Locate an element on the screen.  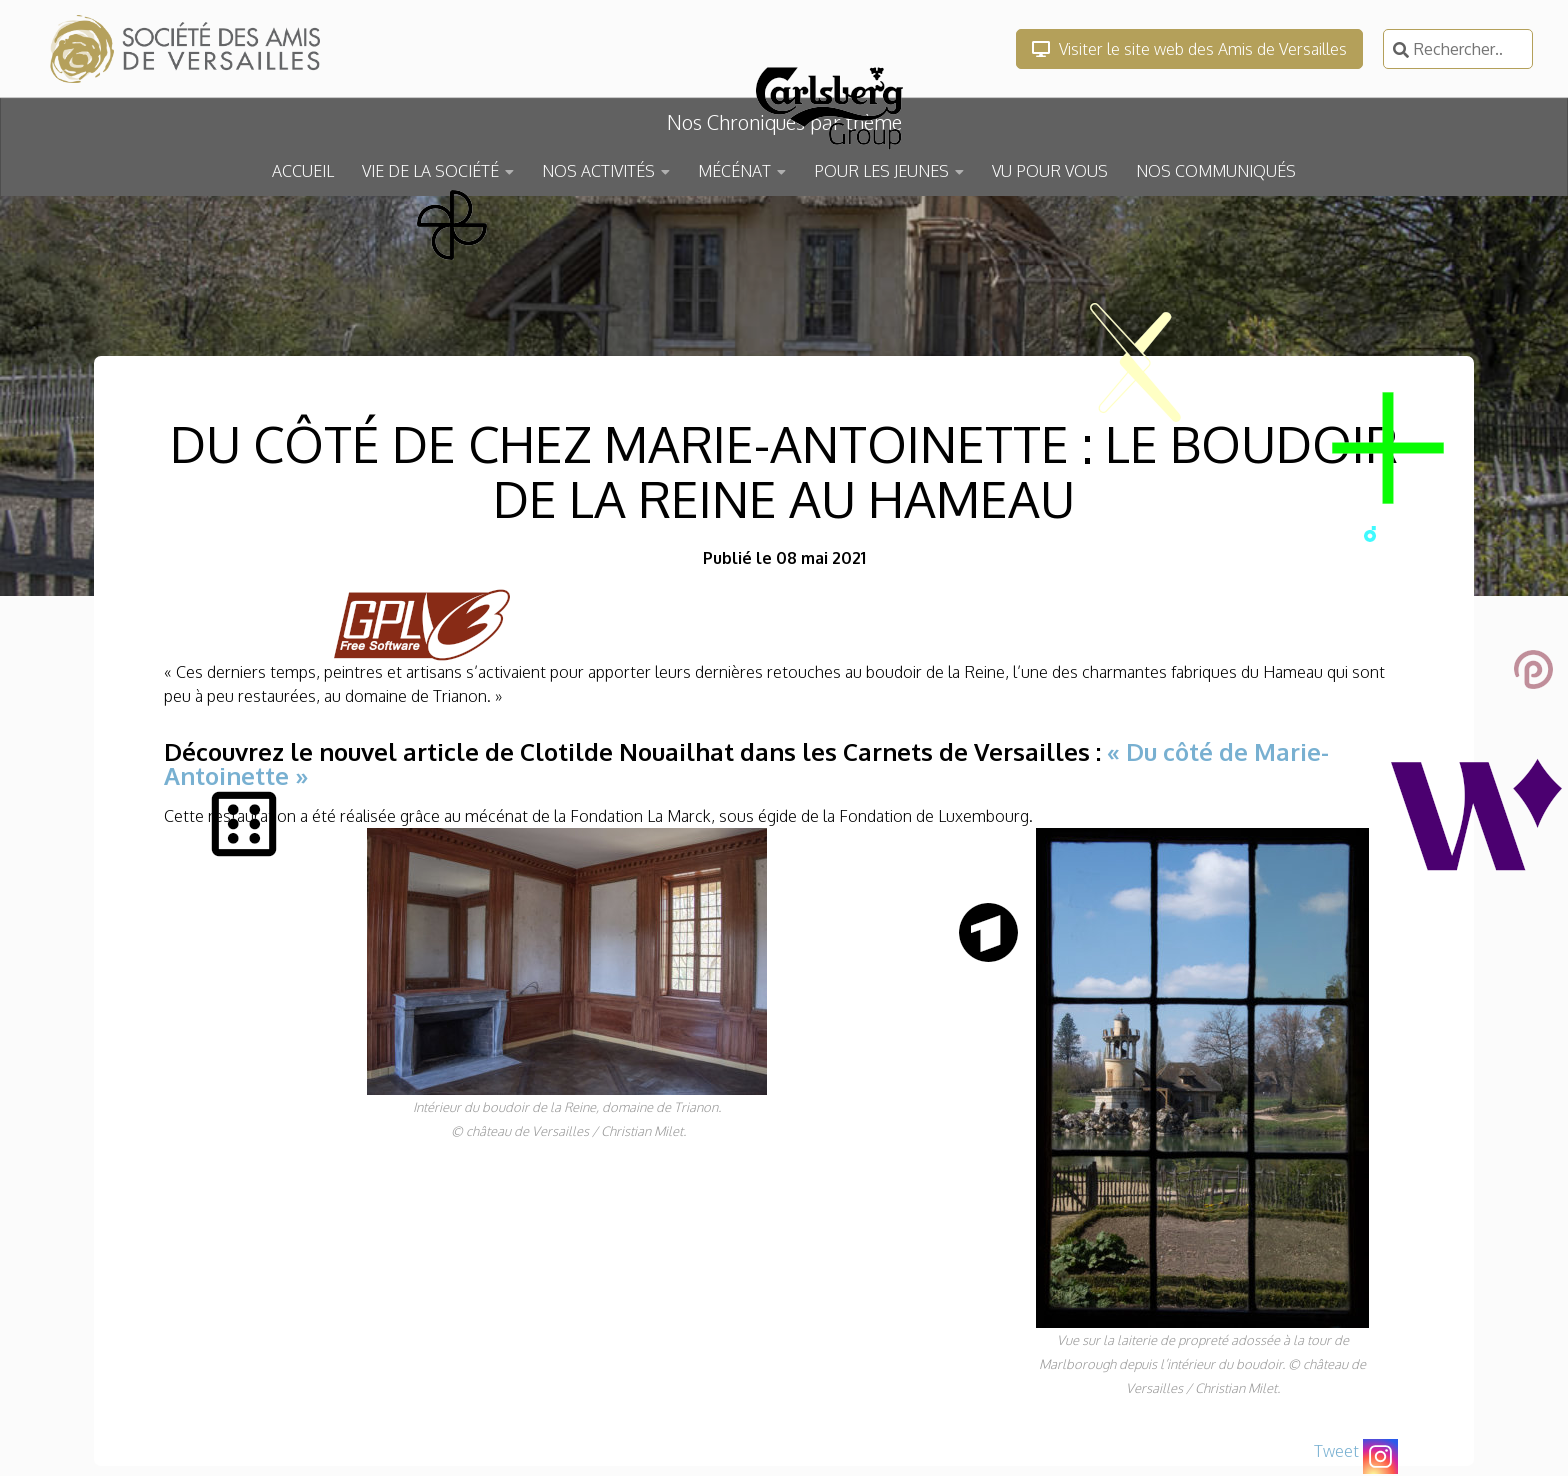
Carlsberg Group company logo is located at coordinates (829, 108).